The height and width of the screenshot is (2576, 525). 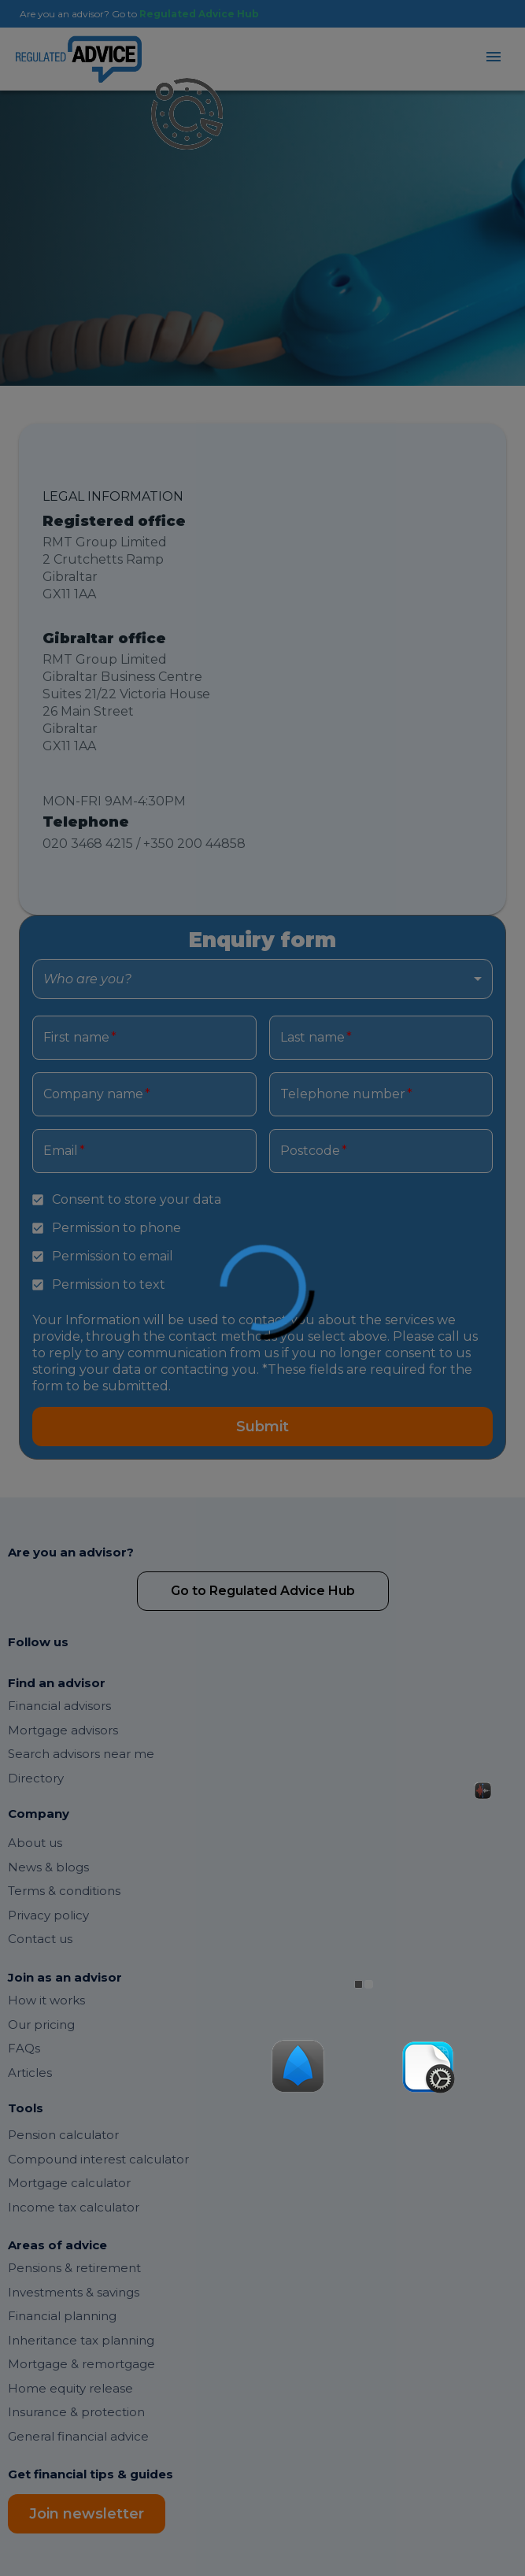 I want to click on open synfig animation studio, so click(x=298, y=2066).